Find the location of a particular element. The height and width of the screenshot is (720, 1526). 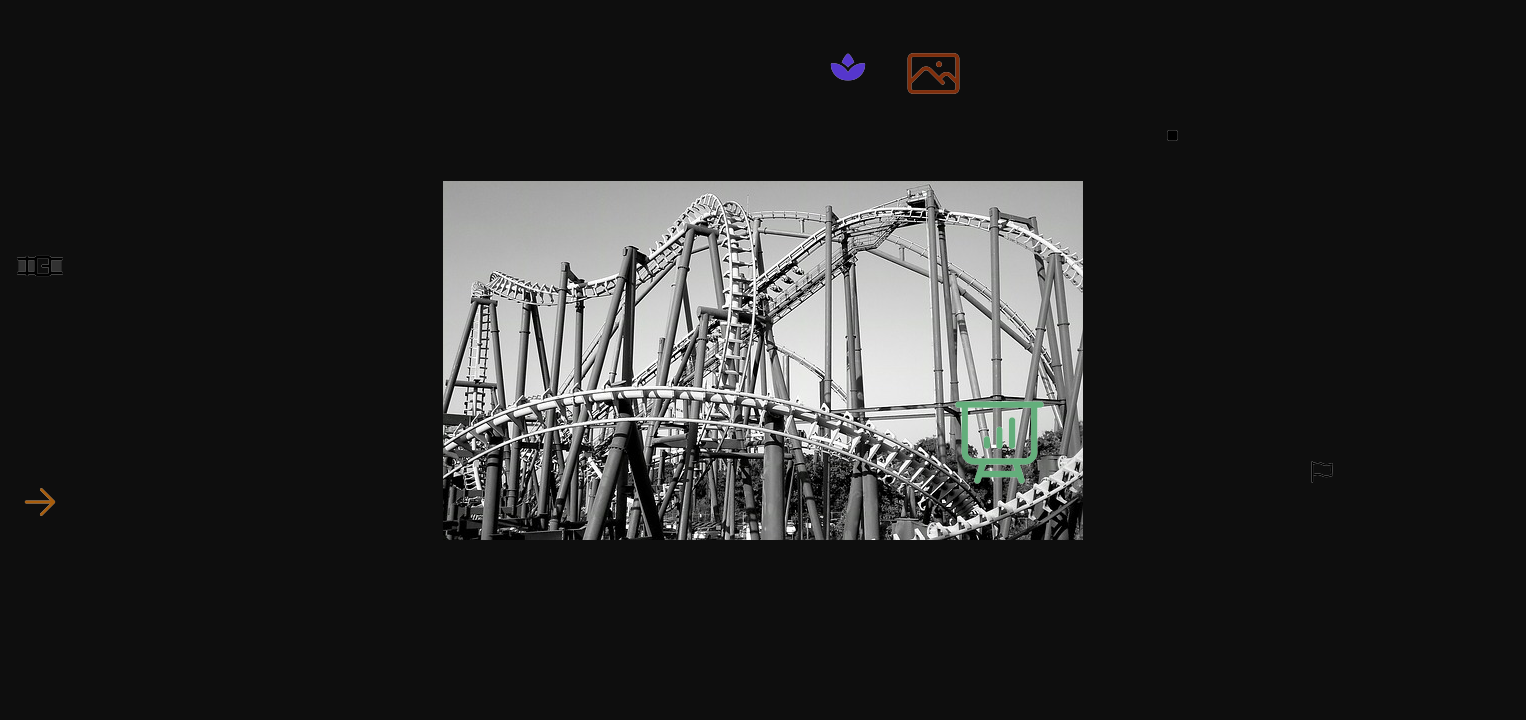

view photo or image is located at coordinates (933, 73).